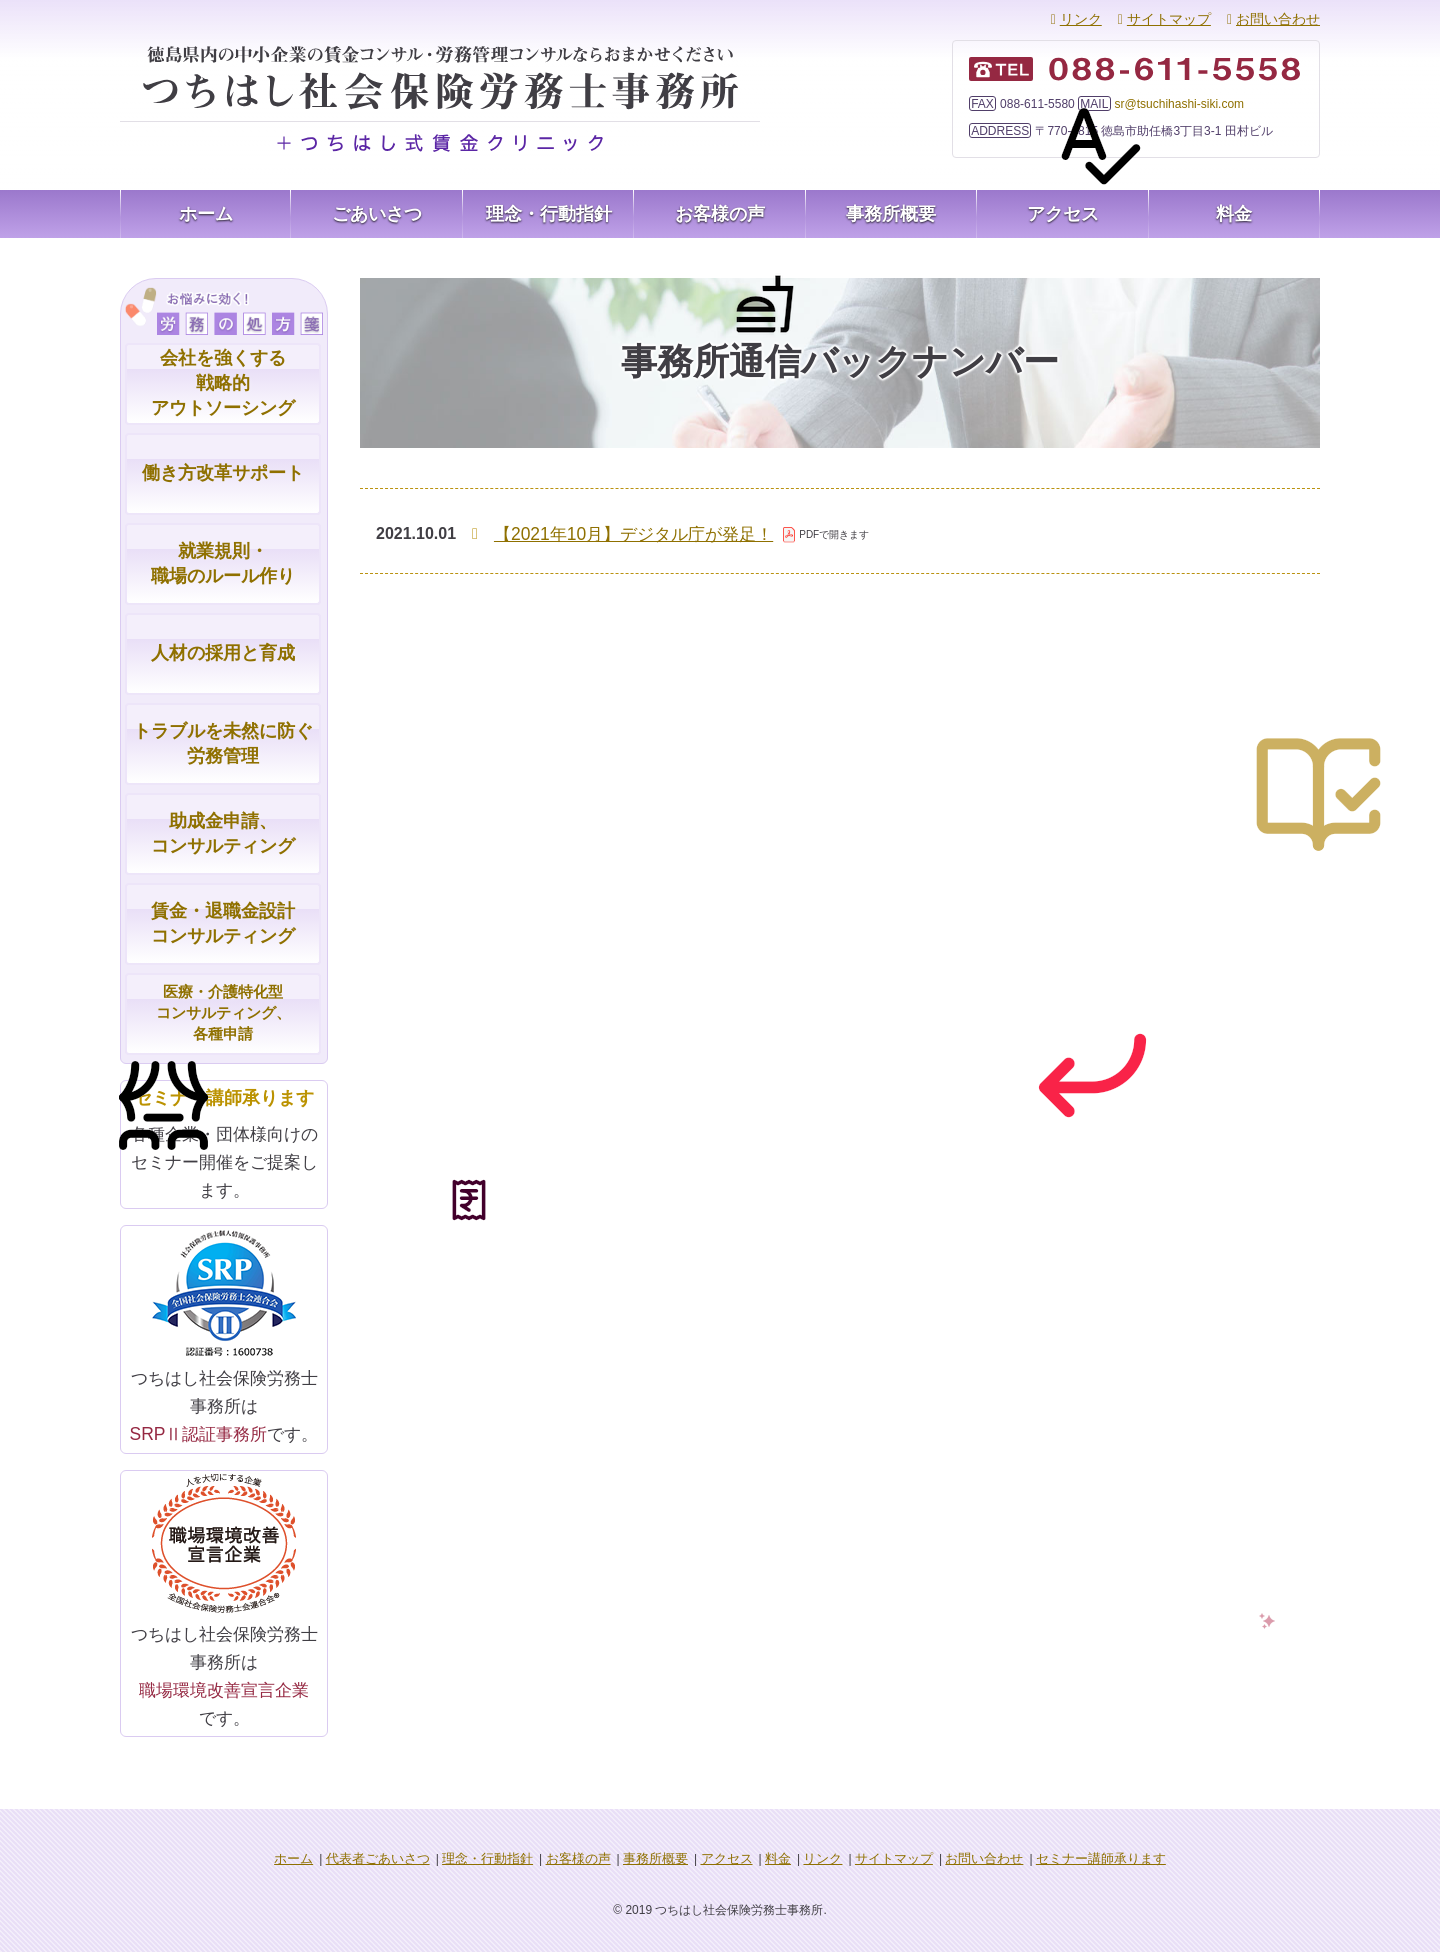  Describe the element at coordinates (163, 1105) in the screenshot. I see `access theater or cinema listings` at that location.